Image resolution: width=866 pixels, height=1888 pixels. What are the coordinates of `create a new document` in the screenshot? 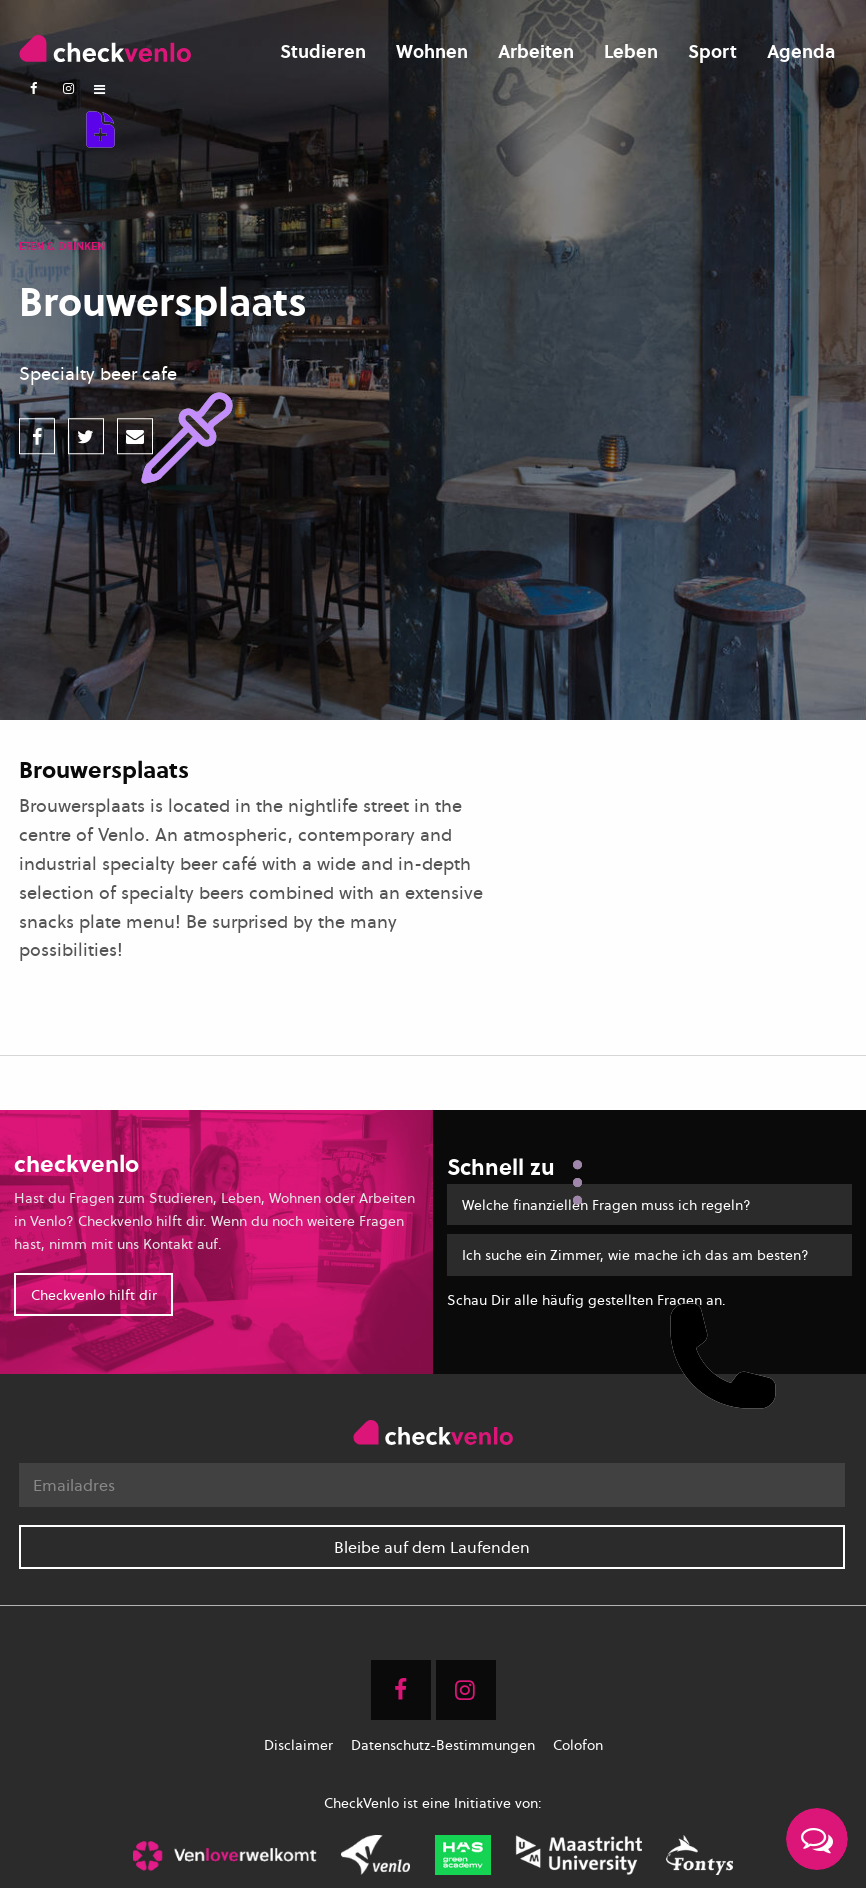 It's located at (100, 129).